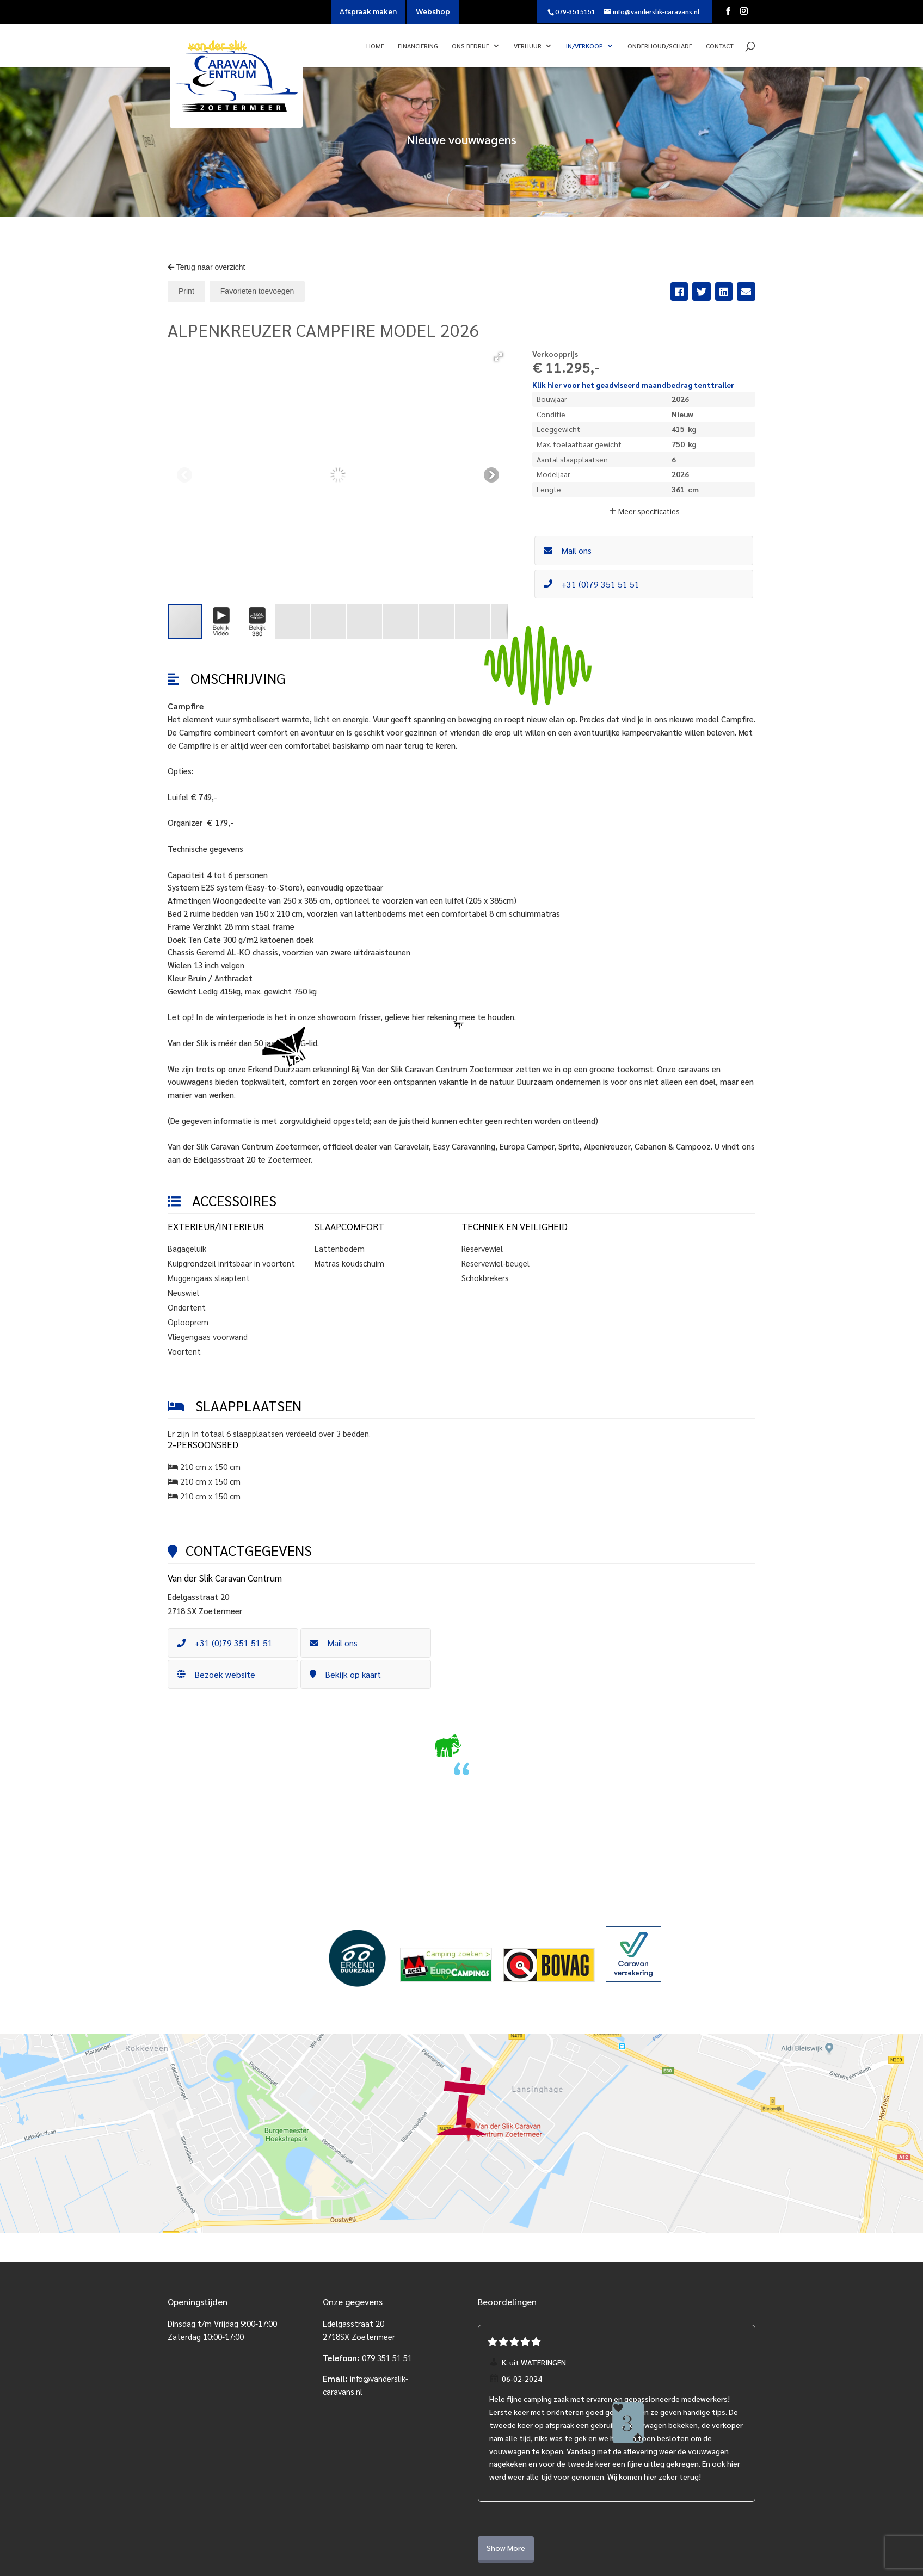 This screenshot has height=2576, width=923. I want to click on access hang gliding or paragliding activities, so click(284, 1047).